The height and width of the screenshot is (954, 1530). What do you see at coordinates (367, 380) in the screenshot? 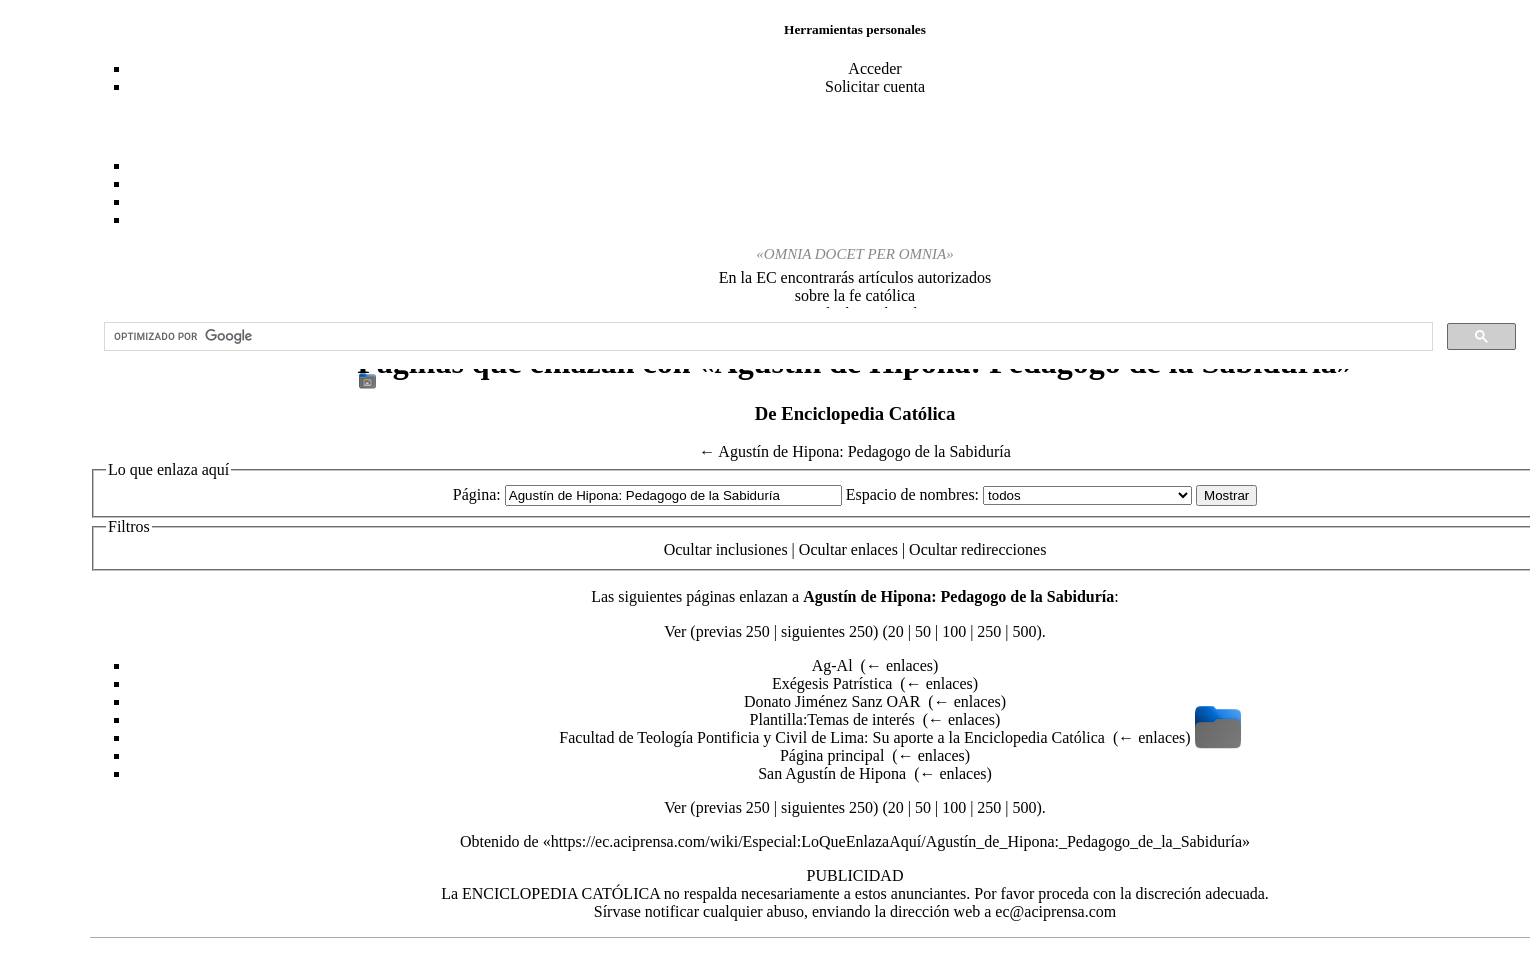
I see `open your pictures folder` at bounding box center [367, 380].